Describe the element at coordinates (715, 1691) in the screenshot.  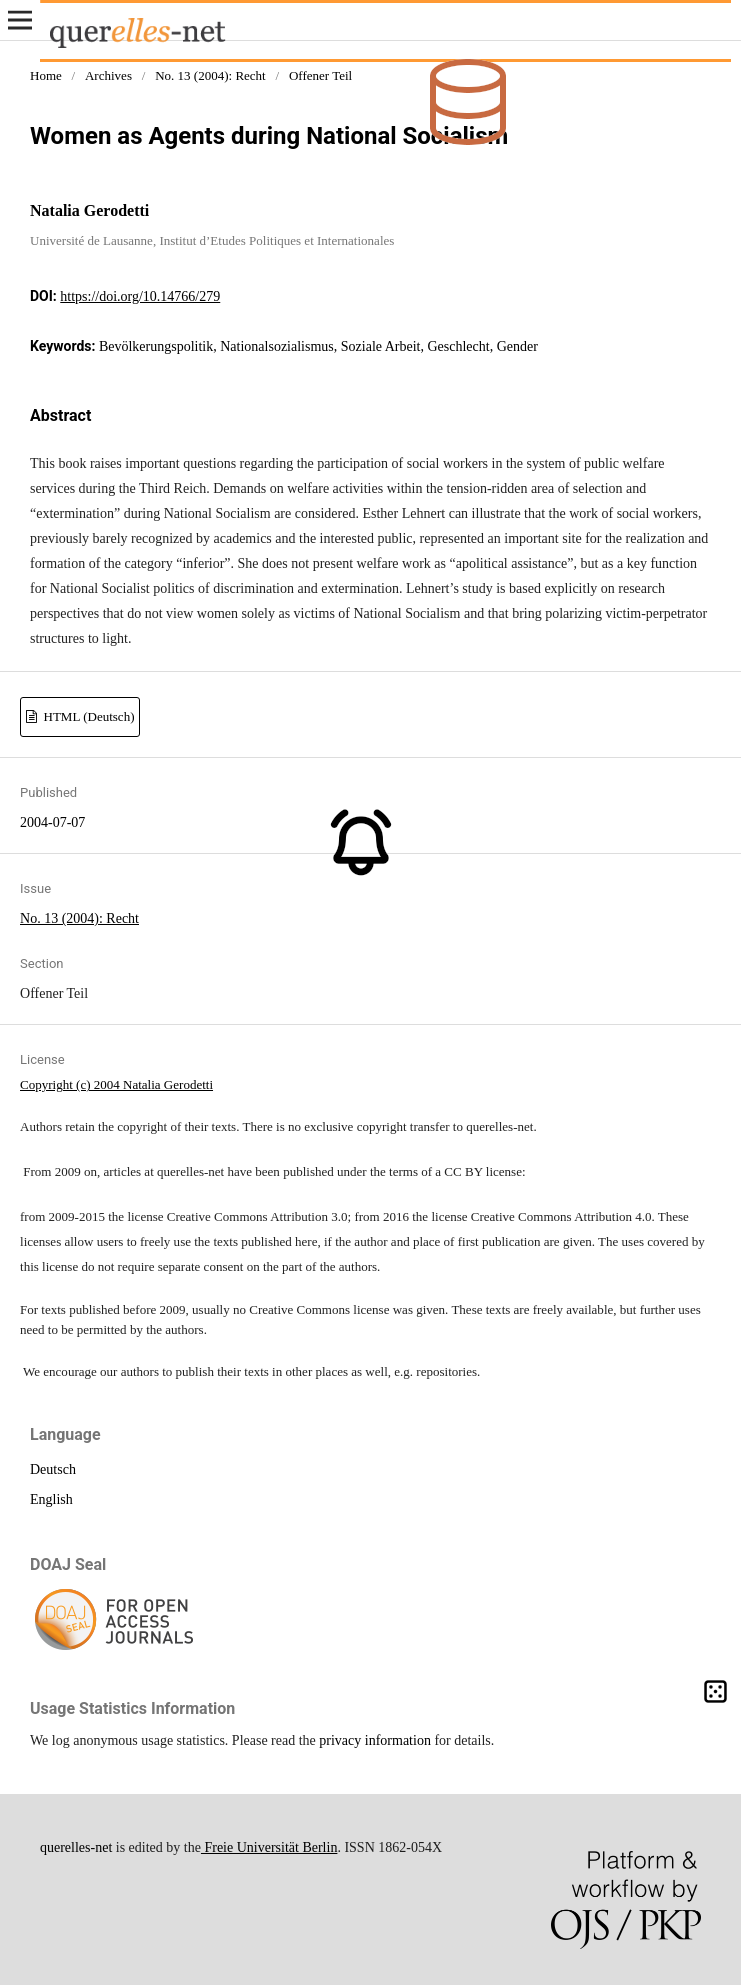
I see `roll dice or generate random number` at that location.